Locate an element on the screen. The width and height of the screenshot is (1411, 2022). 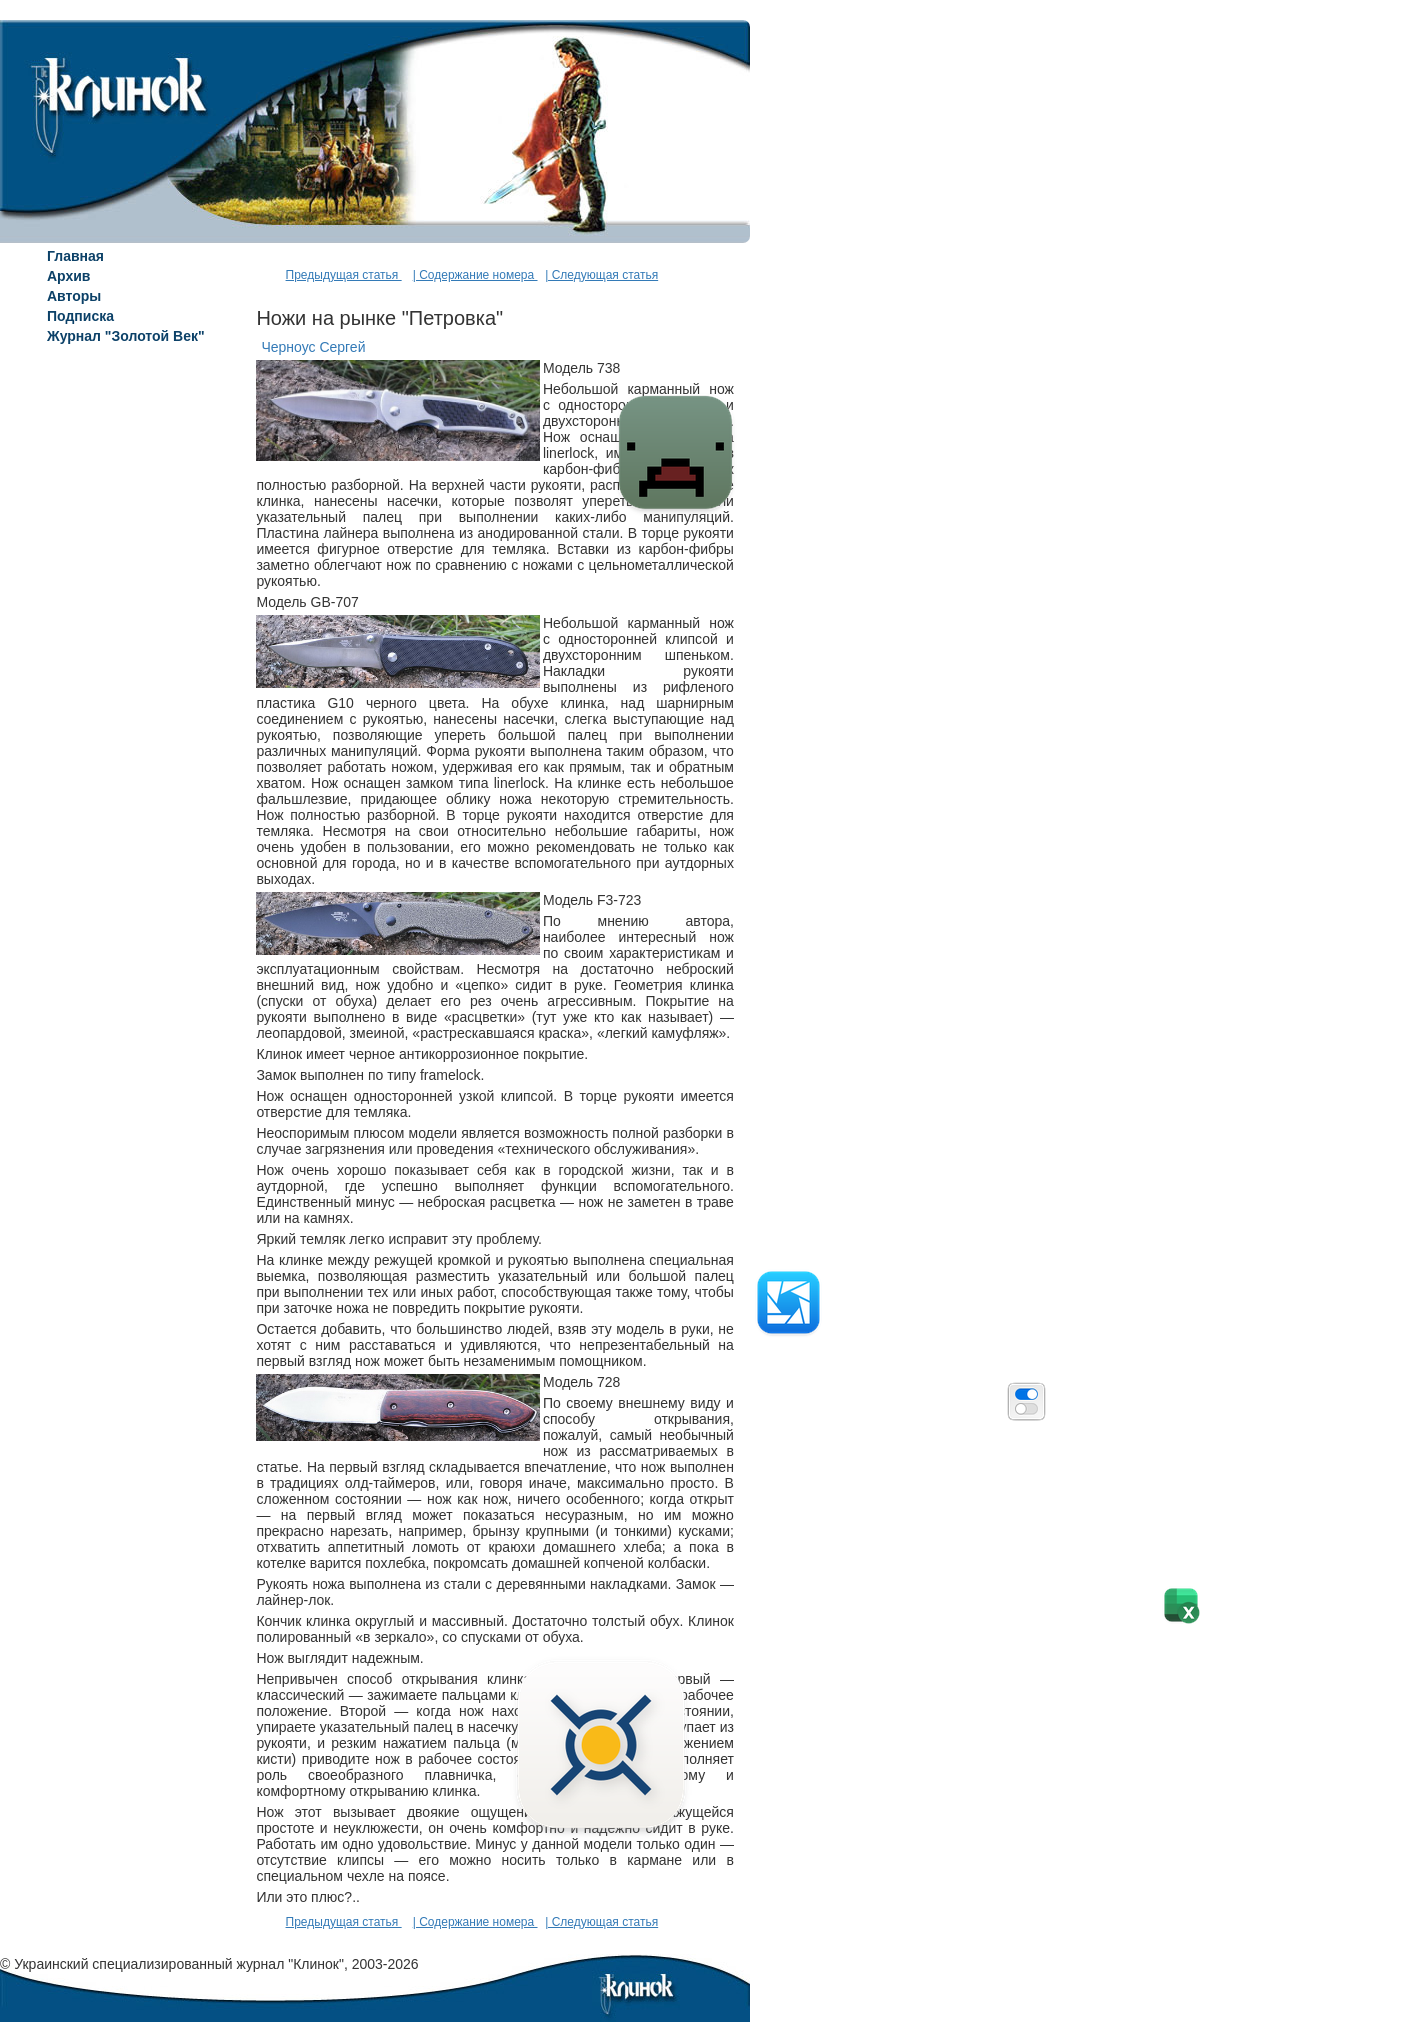
open Microsoft Excel is located at coordinates (1181, 1605).